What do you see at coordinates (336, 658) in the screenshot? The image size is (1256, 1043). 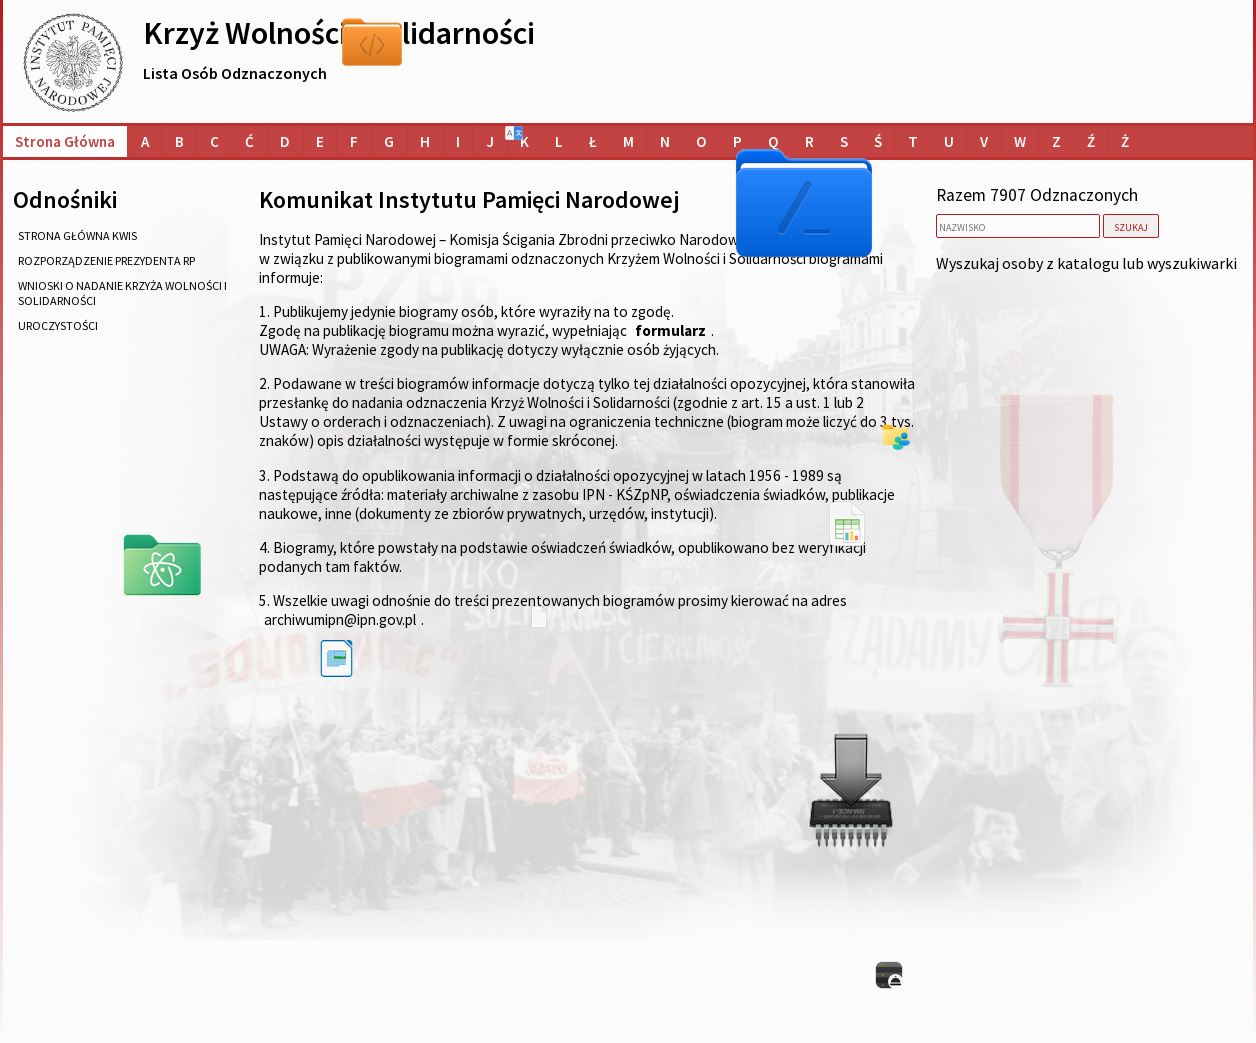 I see `open a libreoffice writer document` at bounding box center [336, 658].